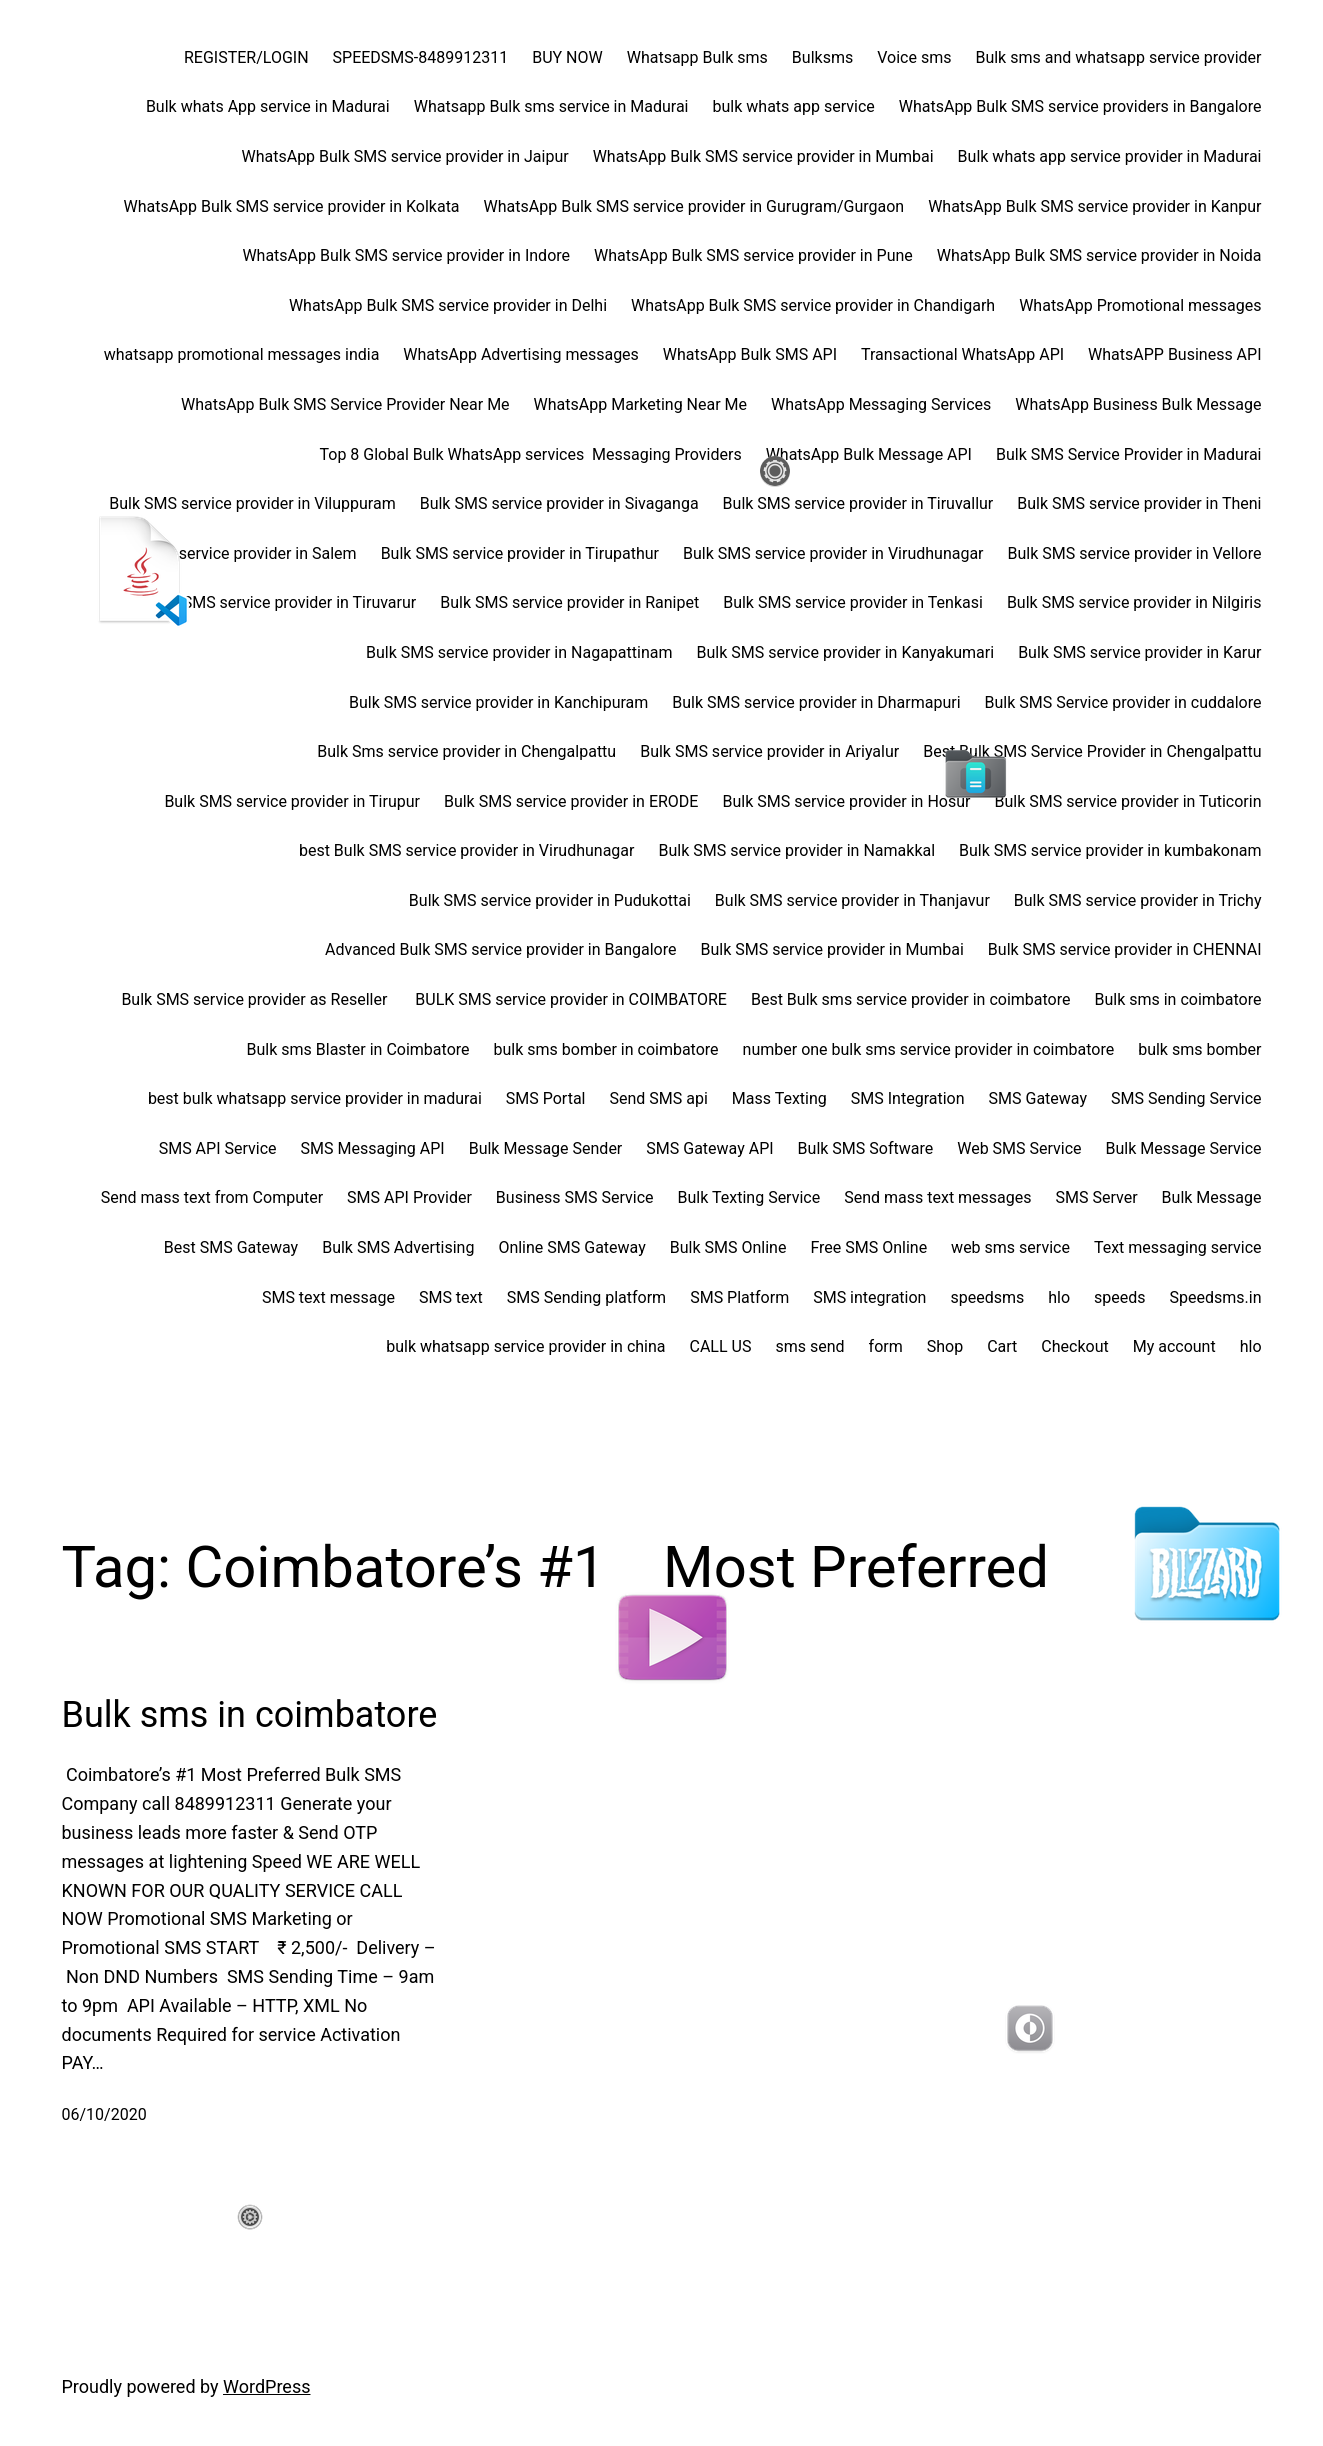 The height and width of the screenshot is (2446, 1323). What do you see at coordinates (1206, 1567) in the screenshot?
I see `folder containing Blizzard games or files` at bounding box center [1206, 1567].